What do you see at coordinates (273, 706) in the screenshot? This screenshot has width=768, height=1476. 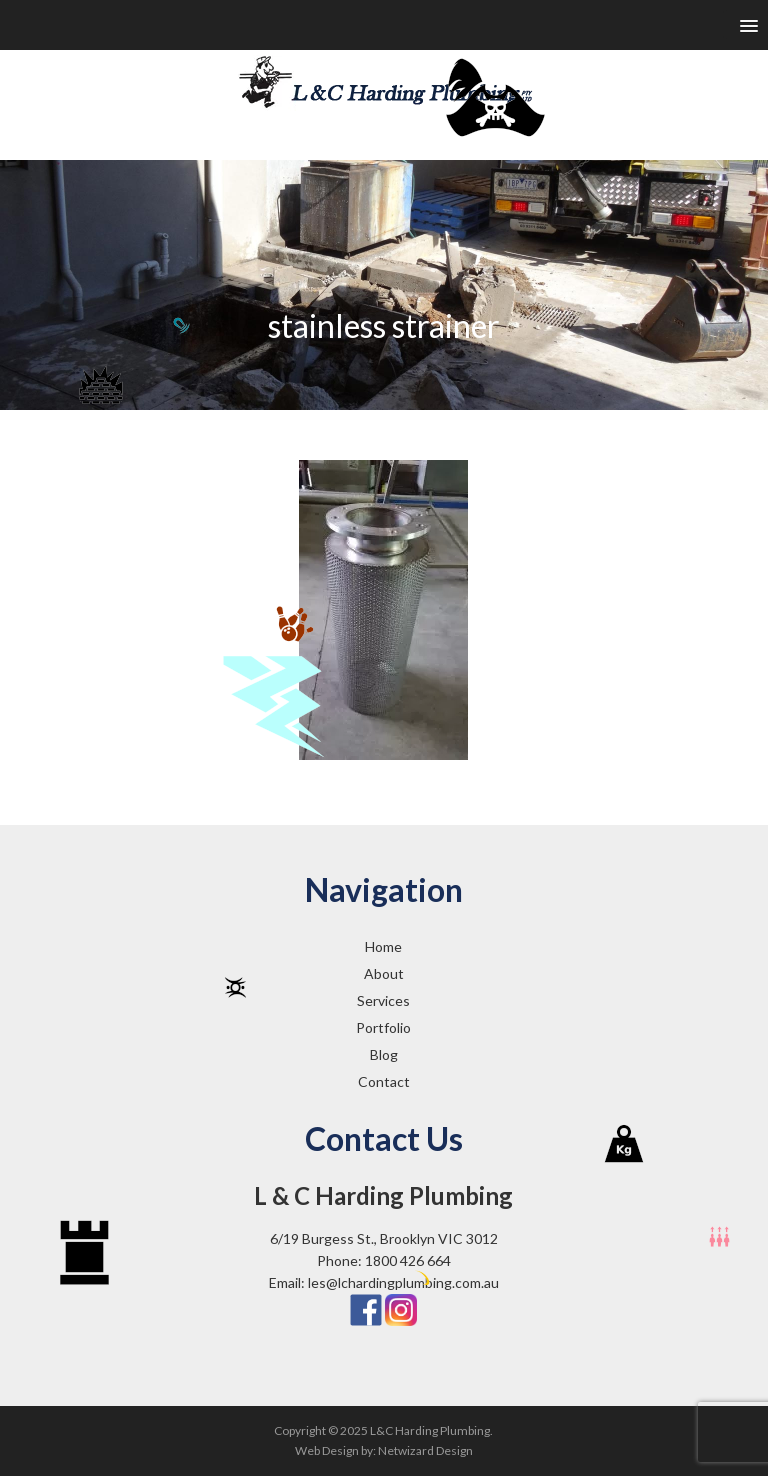 I see `activate lightning or electric ability` at bounding box center [273, 706].